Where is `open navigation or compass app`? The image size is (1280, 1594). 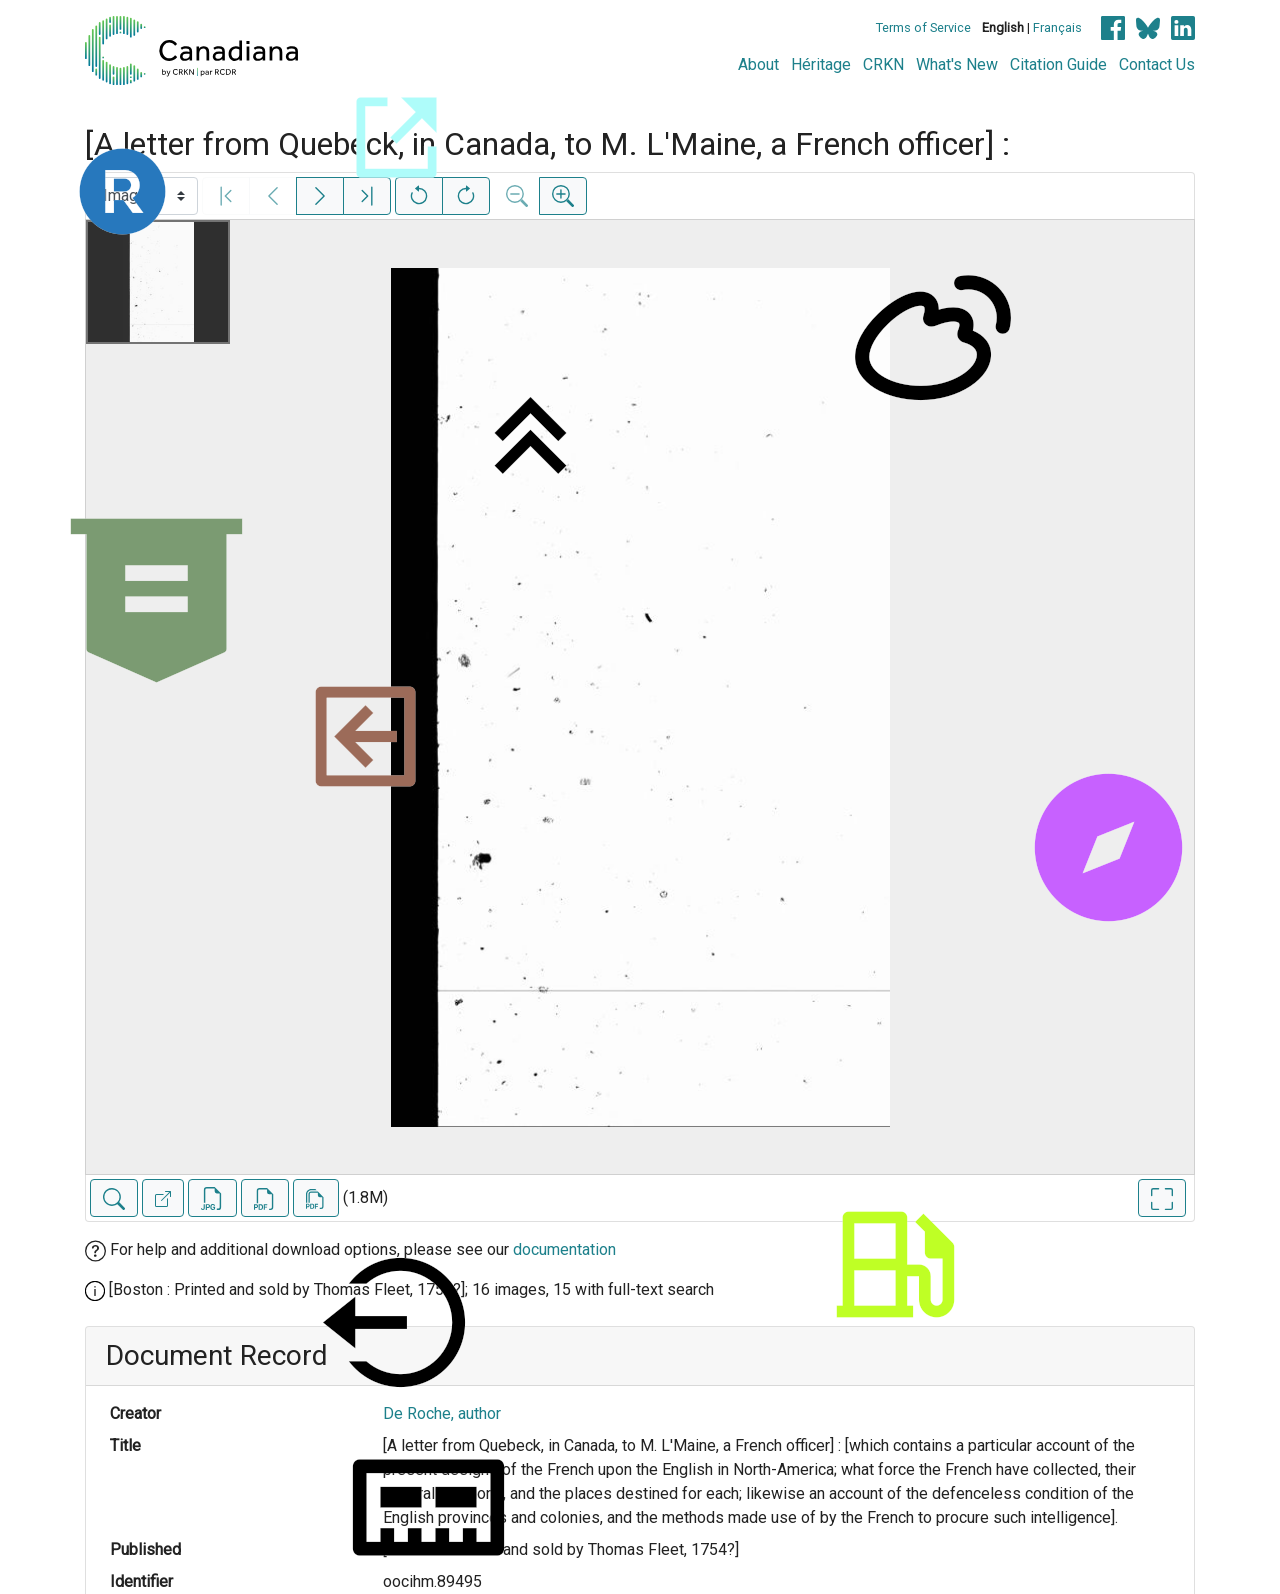 open navigation or compass app is located at coordinates (1108, 847).